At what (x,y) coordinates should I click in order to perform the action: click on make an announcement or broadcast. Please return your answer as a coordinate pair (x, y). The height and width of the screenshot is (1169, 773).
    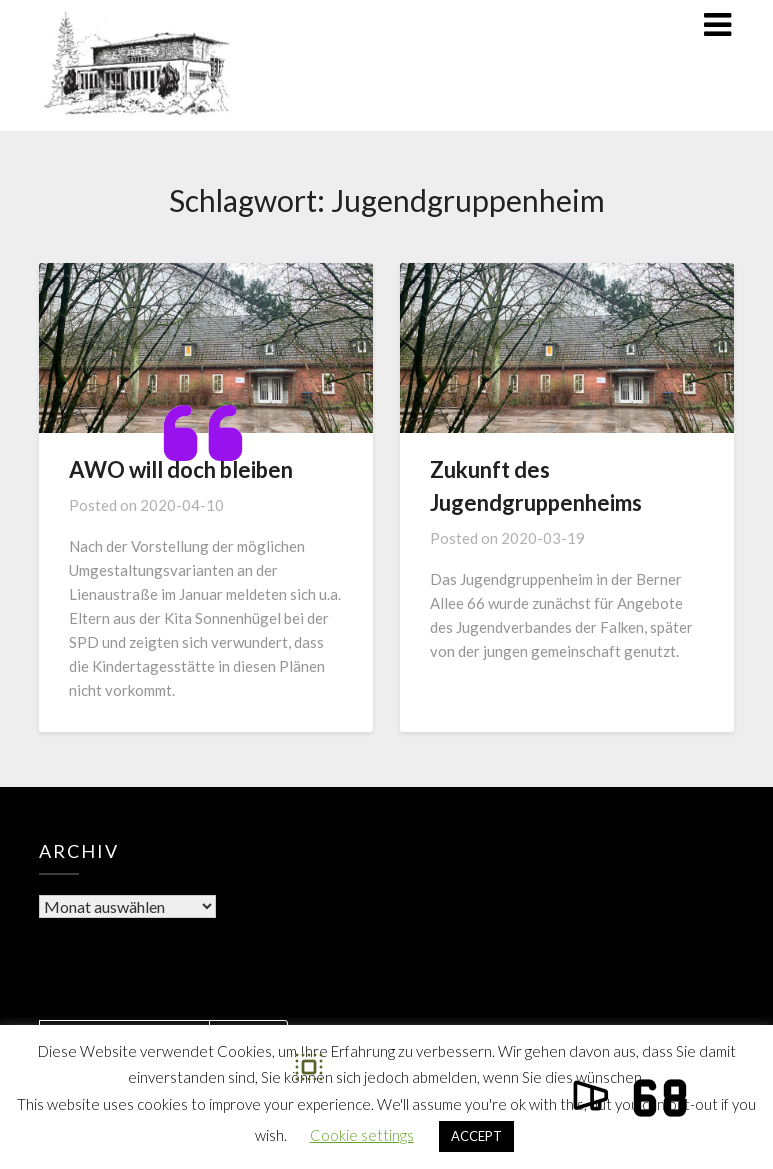
    Looking at the image, I should click on (589, 1096).